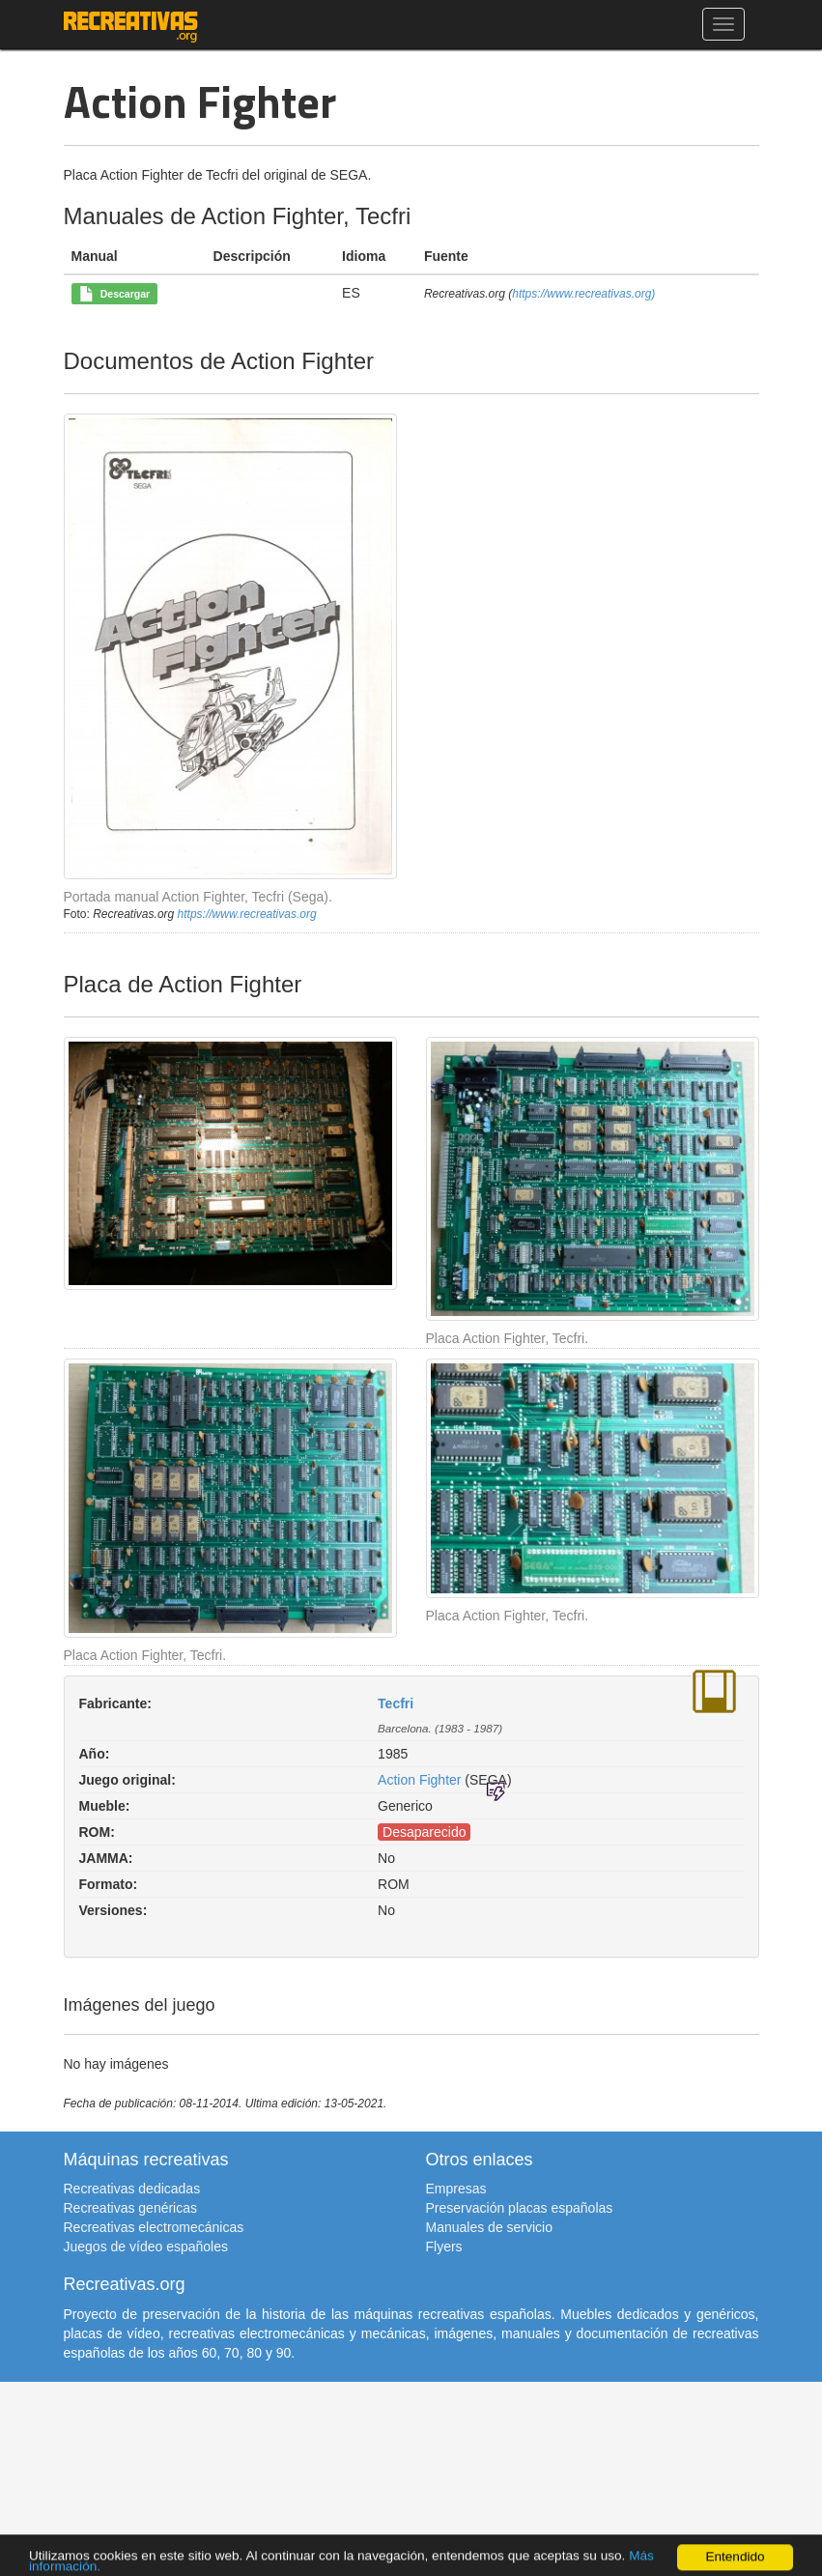 Image resolution: width=822 pixels, height=2576 pixels. What do you see at coordinates (714, 1691) in the screenshot?
I see `center the editor panel layout` at bounding box center [714, 1691].